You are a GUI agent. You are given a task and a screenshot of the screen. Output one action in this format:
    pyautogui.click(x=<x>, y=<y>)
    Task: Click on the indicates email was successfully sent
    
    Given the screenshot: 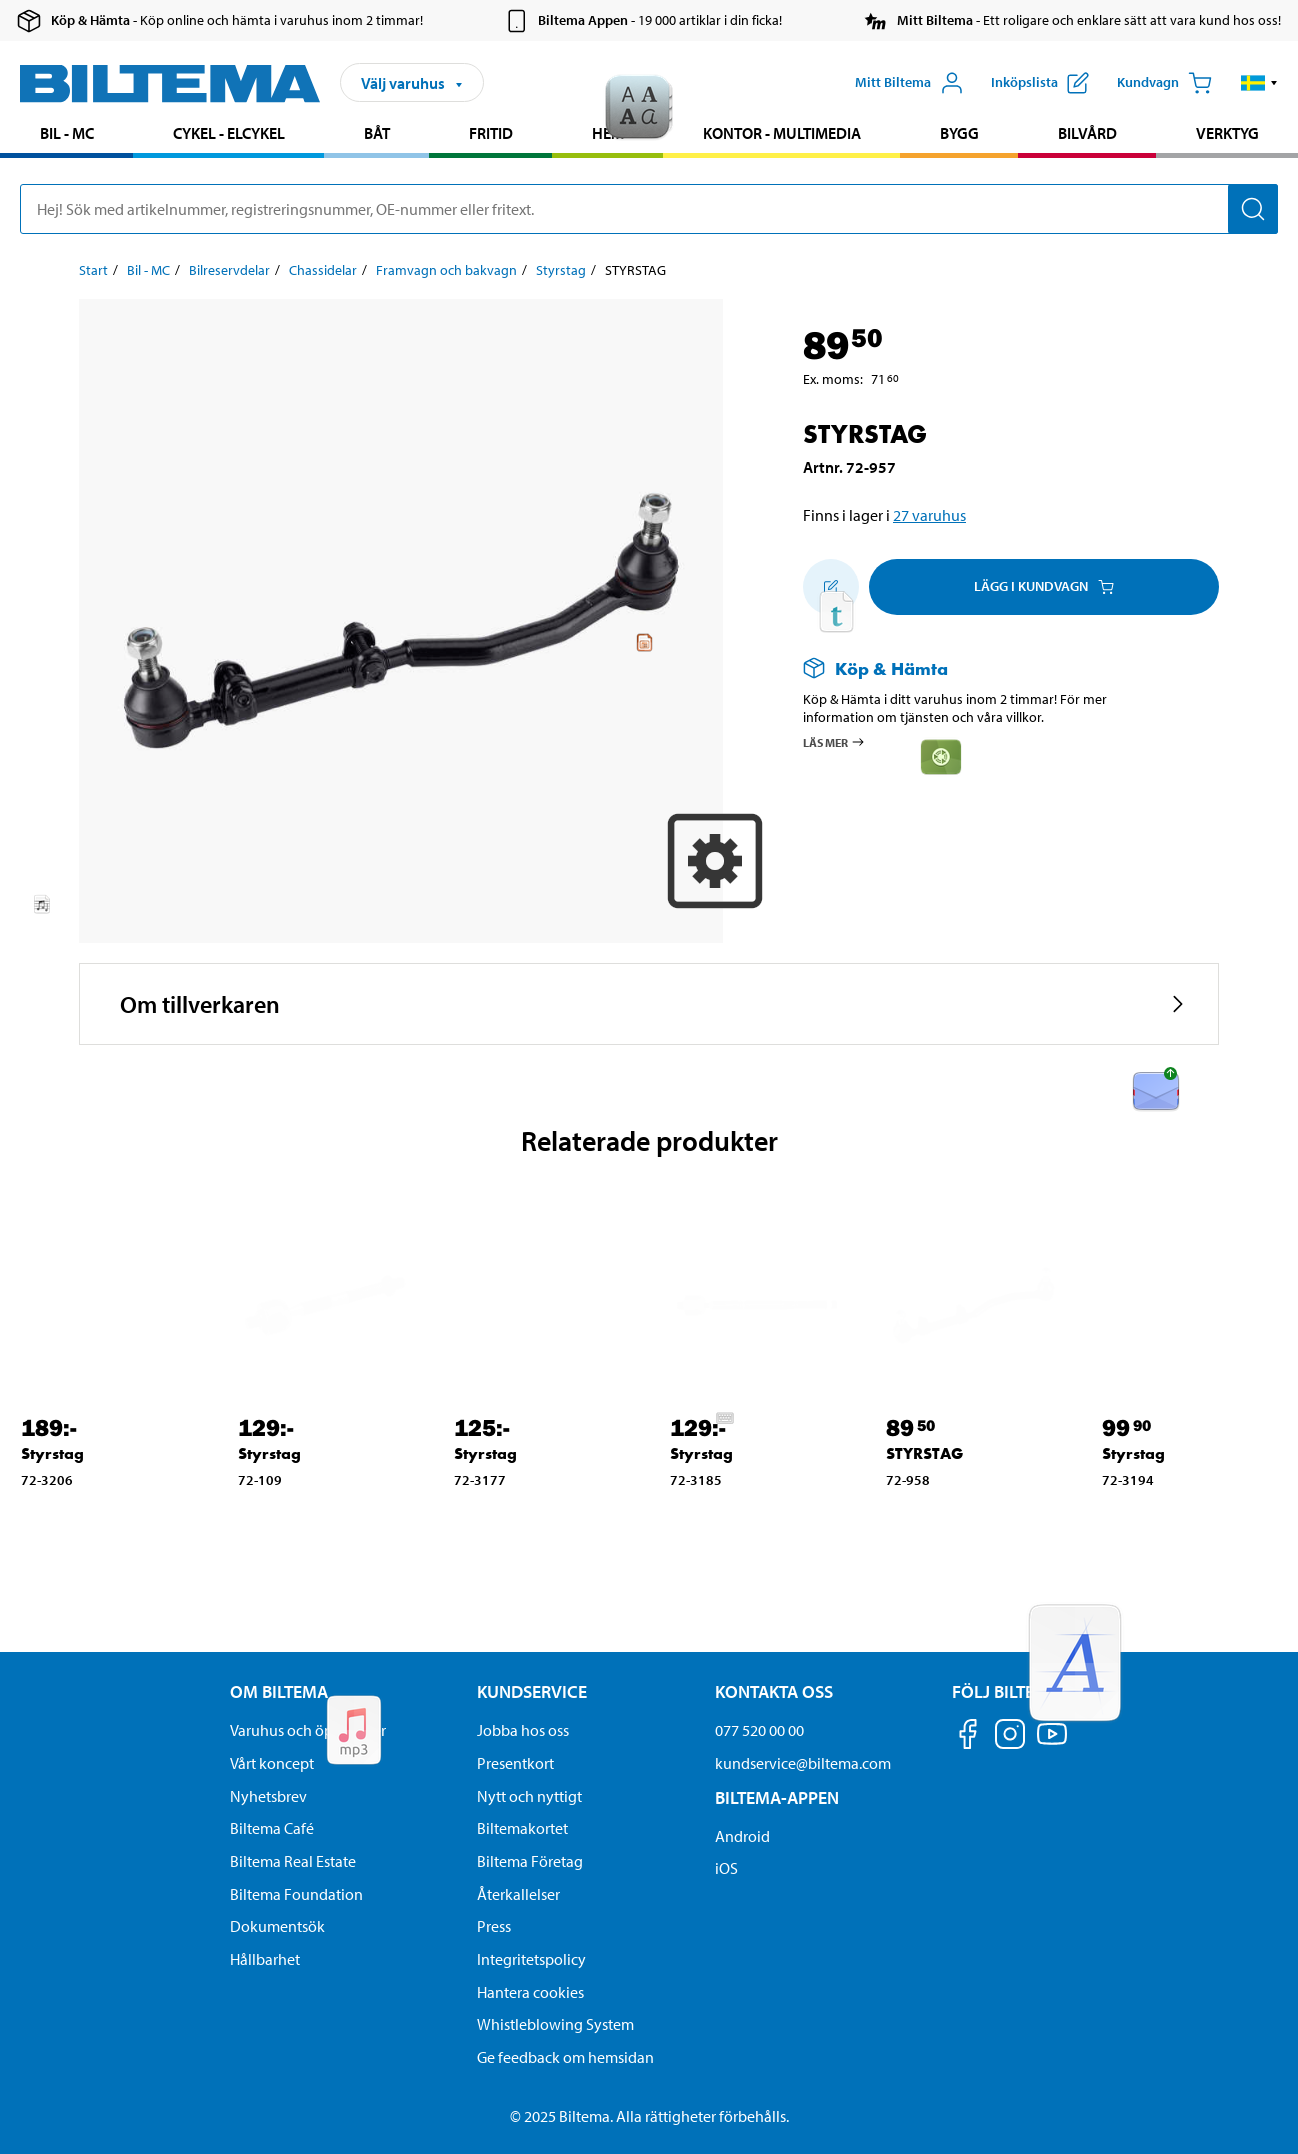 What is the action you would take?
    pyautogui.click(x=1156, y=1091)
    